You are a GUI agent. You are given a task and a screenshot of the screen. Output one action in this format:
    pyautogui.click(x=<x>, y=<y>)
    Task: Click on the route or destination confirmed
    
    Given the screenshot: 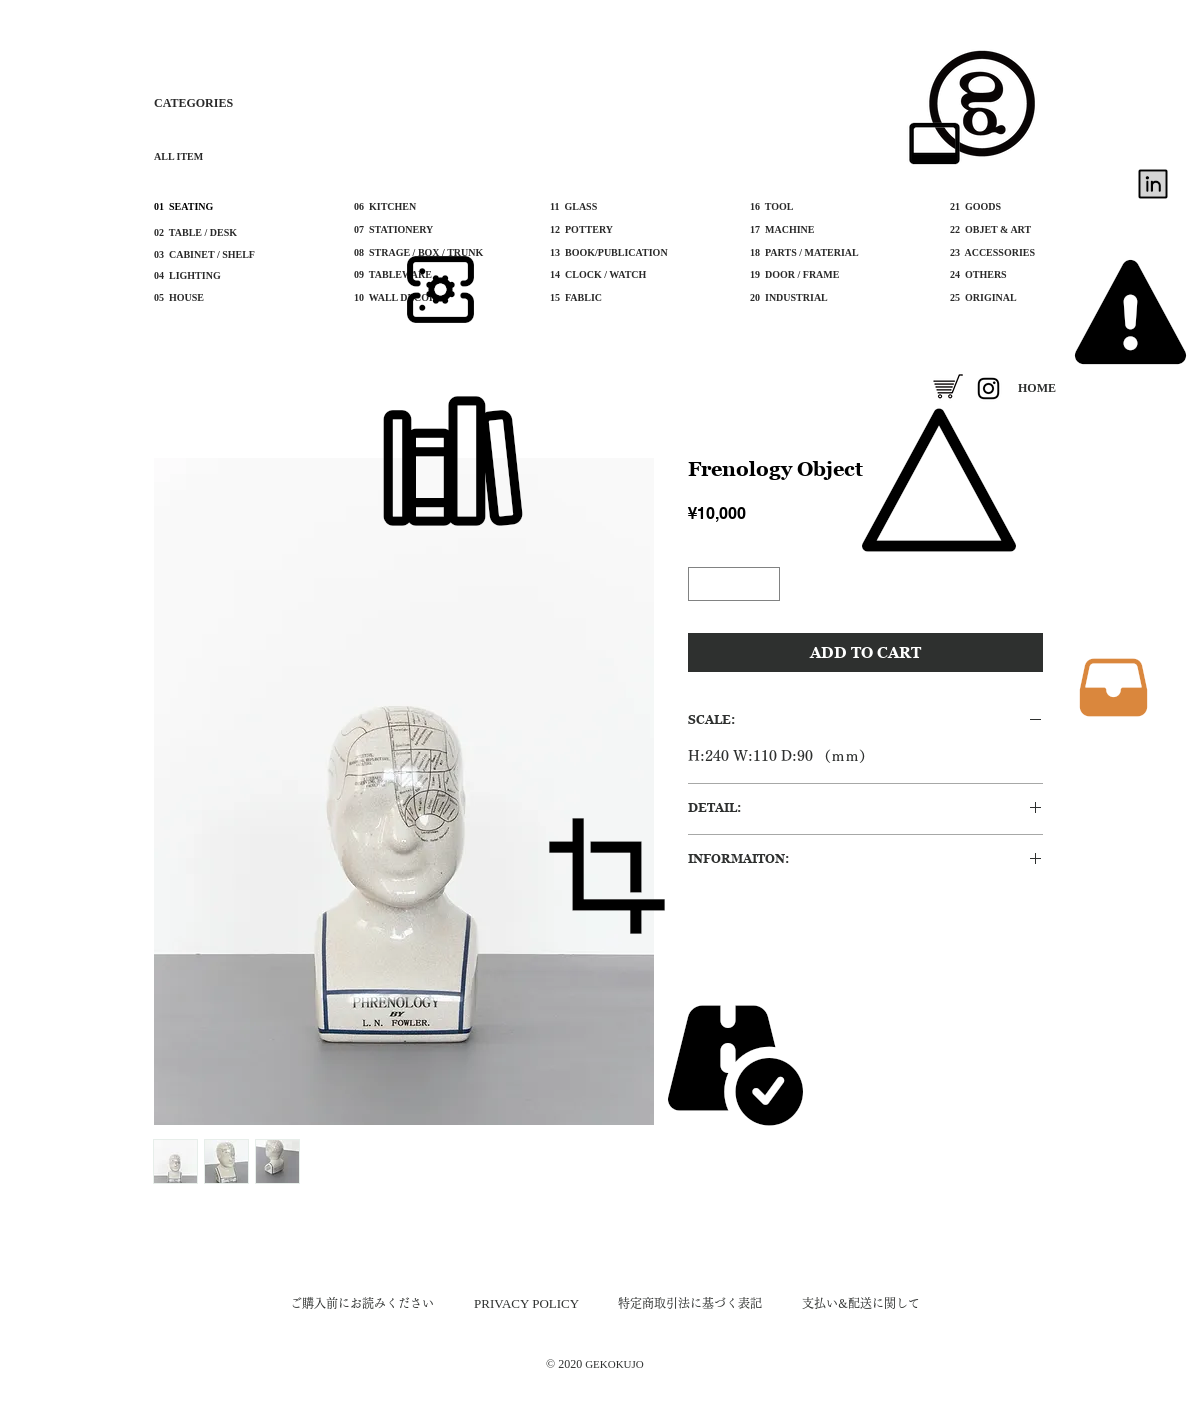 What is the action you would take?
    pyautogui.click(x=728, y=1058)
    